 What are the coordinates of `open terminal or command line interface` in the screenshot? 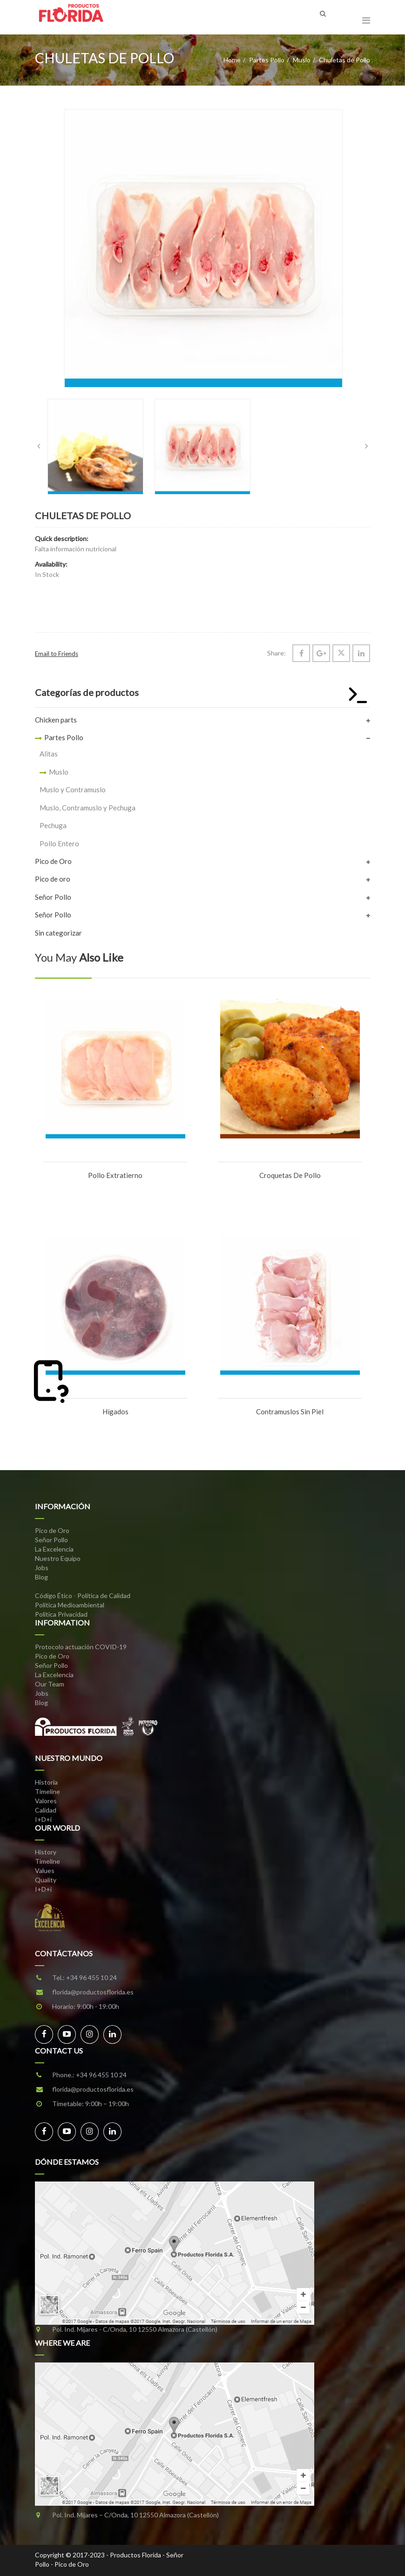 It's located at (358, 694).